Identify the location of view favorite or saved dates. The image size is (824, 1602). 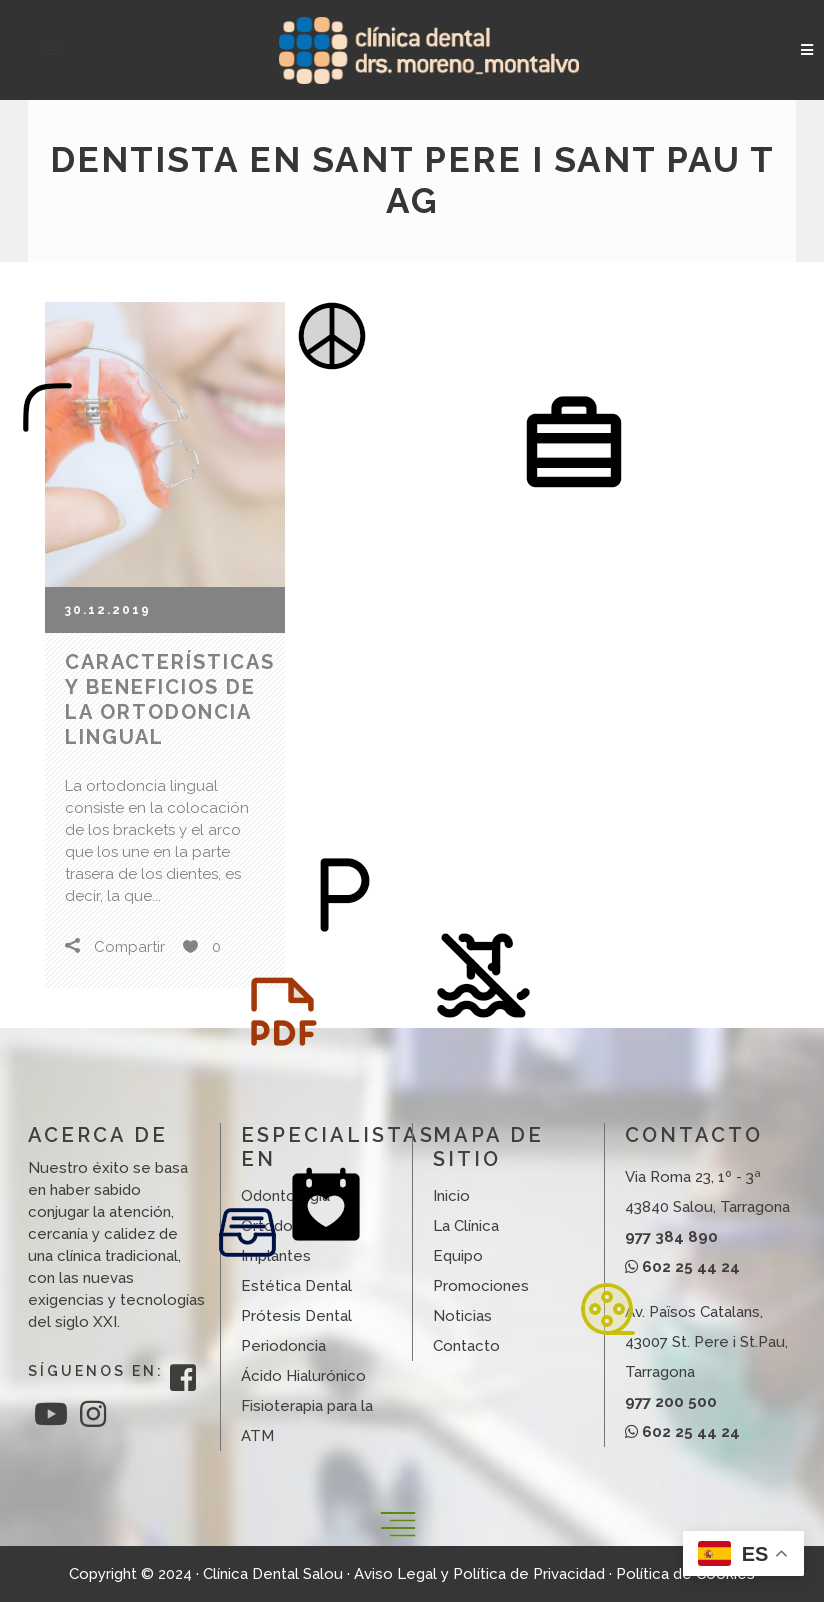
(326, 1207).